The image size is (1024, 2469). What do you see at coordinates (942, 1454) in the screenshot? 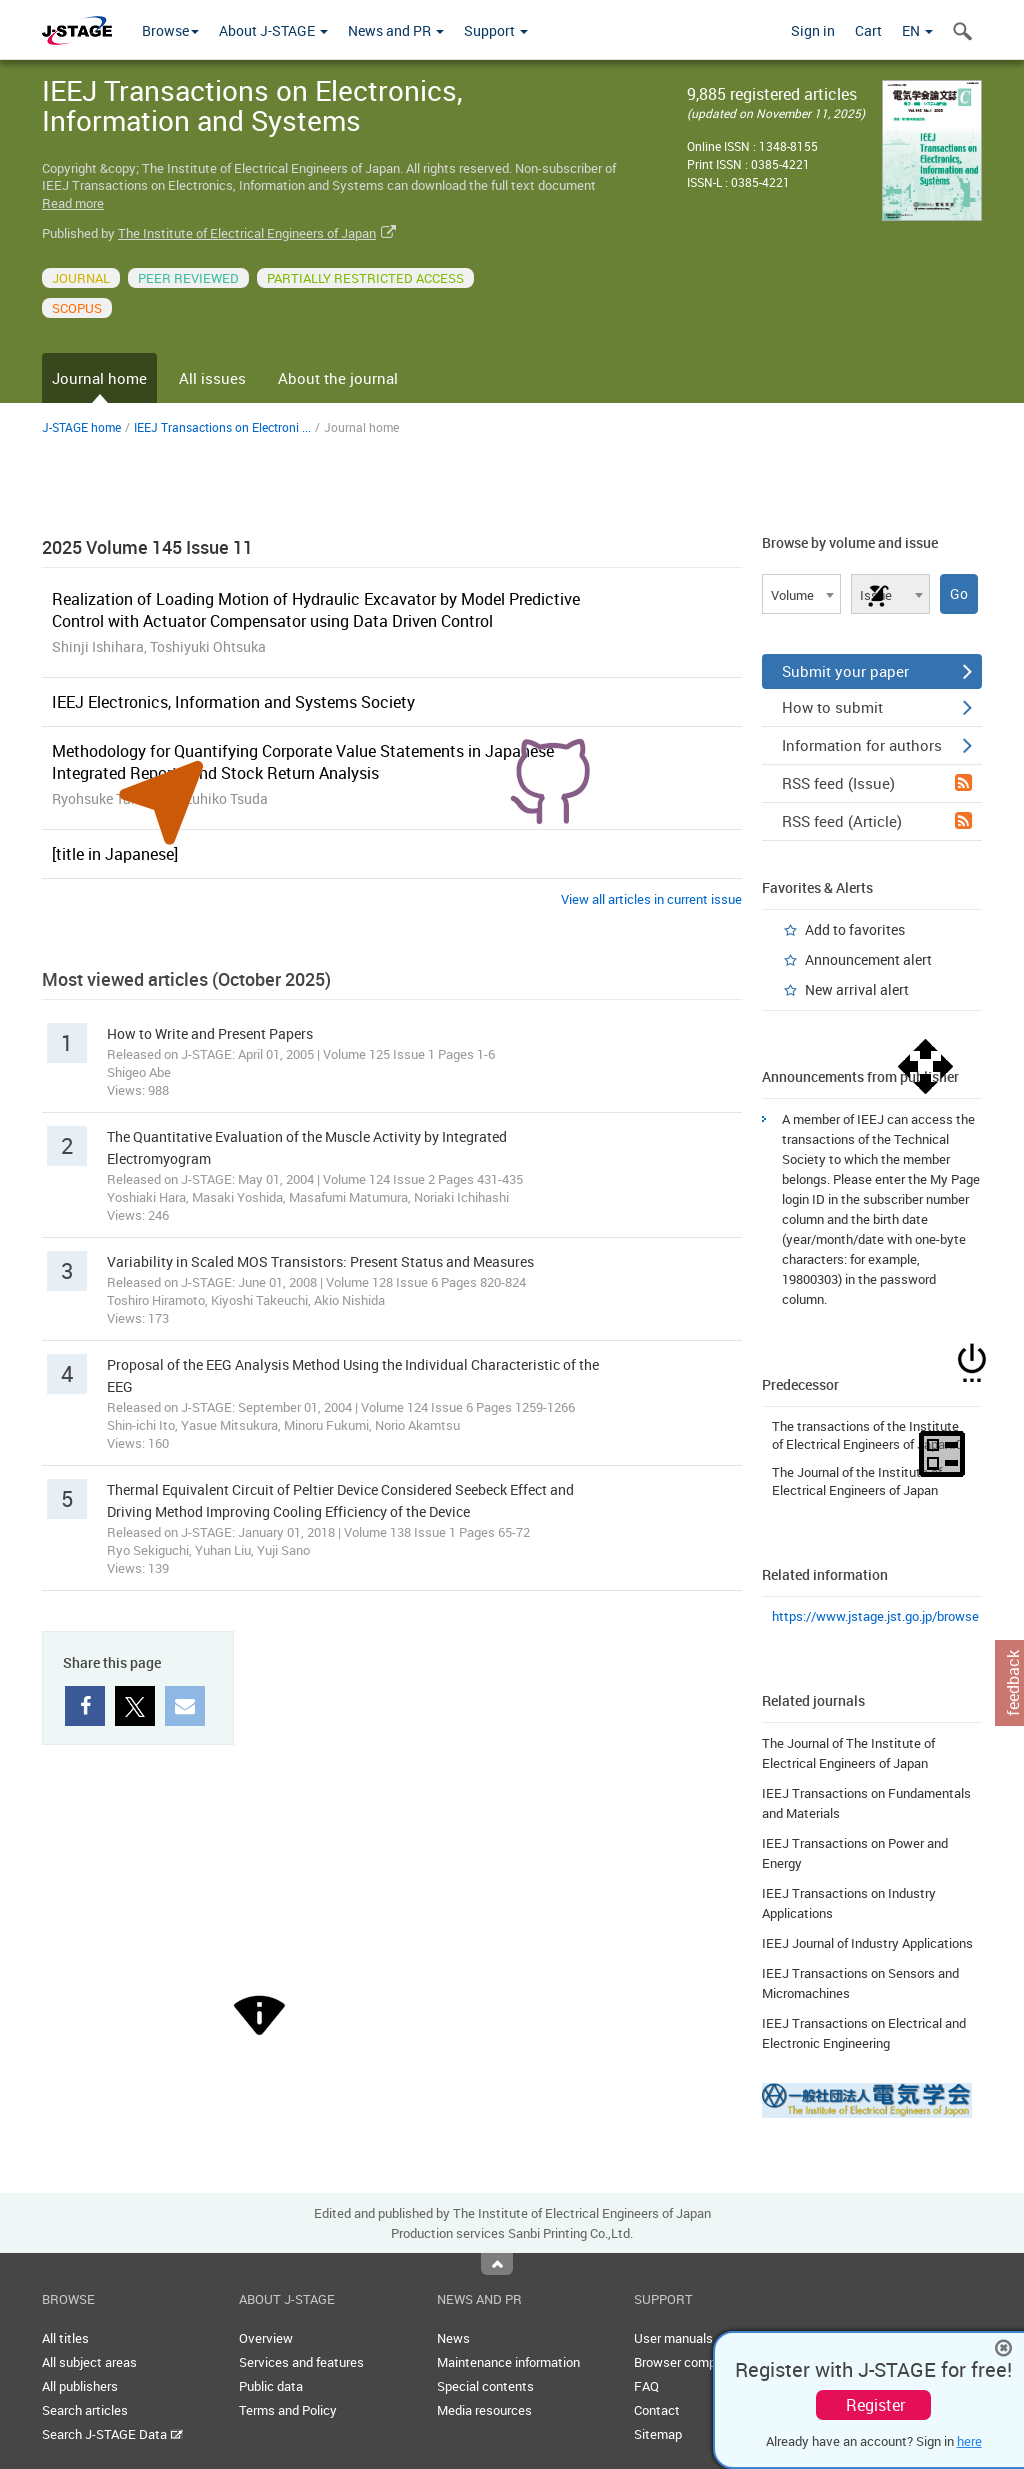
I see `view ballot or voting options` at bounding box center [942, 1454].